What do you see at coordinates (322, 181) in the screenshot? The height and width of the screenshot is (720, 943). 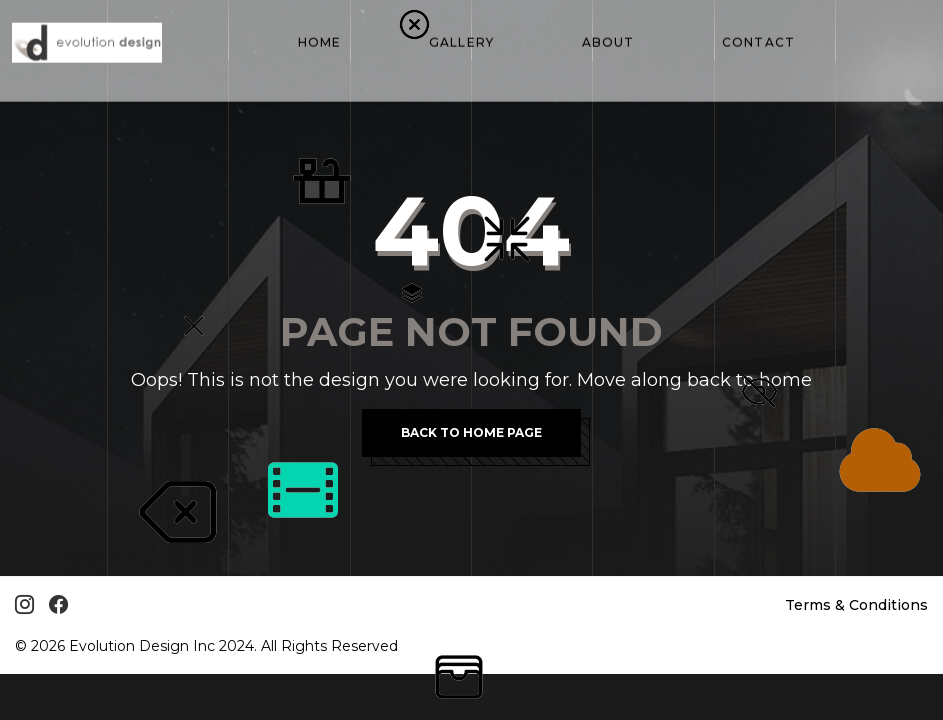 I see `browse kitchen countertop options` at bounding box center [322, 181].